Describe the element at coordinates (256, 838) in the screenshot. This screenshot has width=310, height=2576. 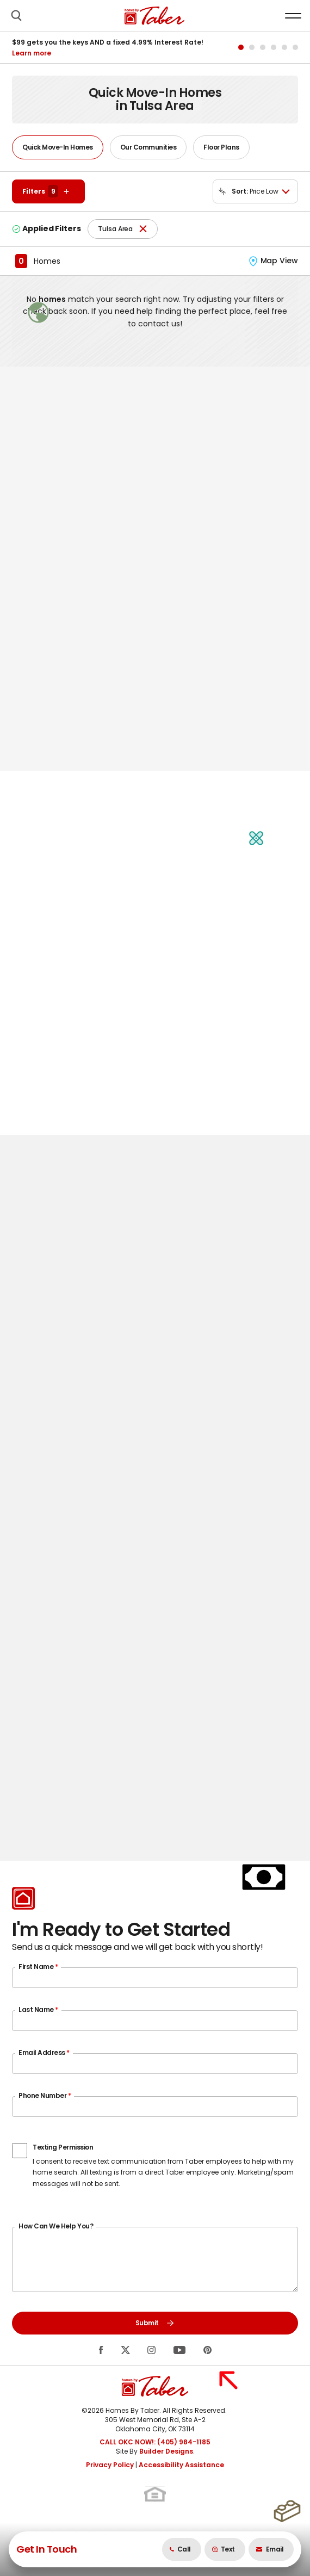
I see `access health or first aid resources` at that location.